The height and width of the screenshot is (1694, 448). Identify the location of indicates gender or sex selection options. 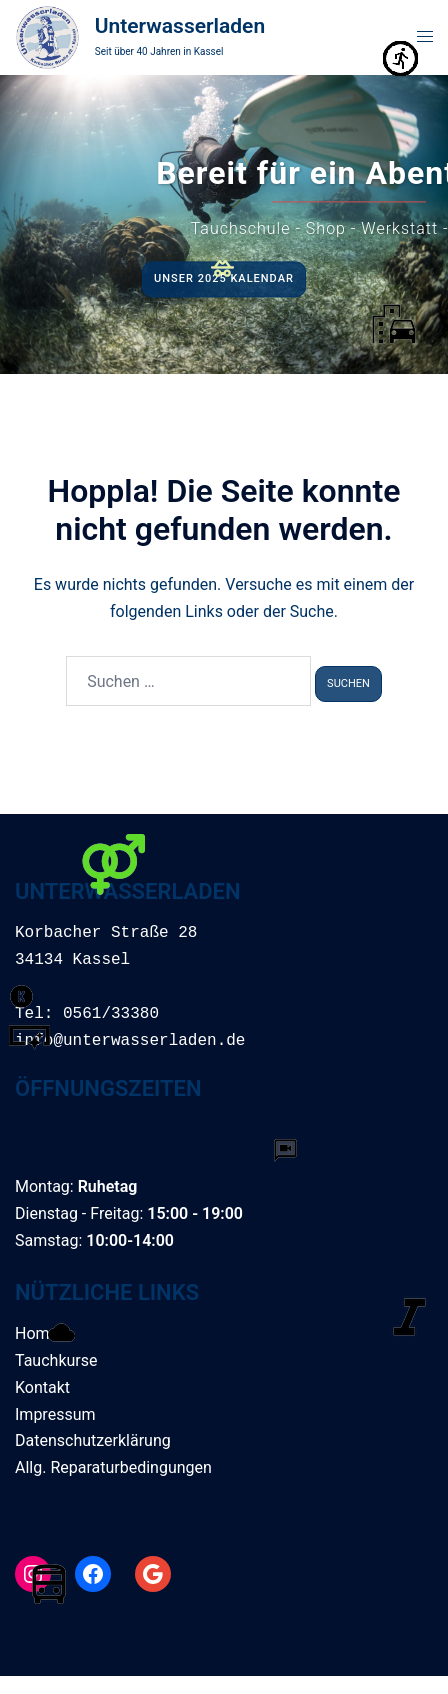
(113, 866).